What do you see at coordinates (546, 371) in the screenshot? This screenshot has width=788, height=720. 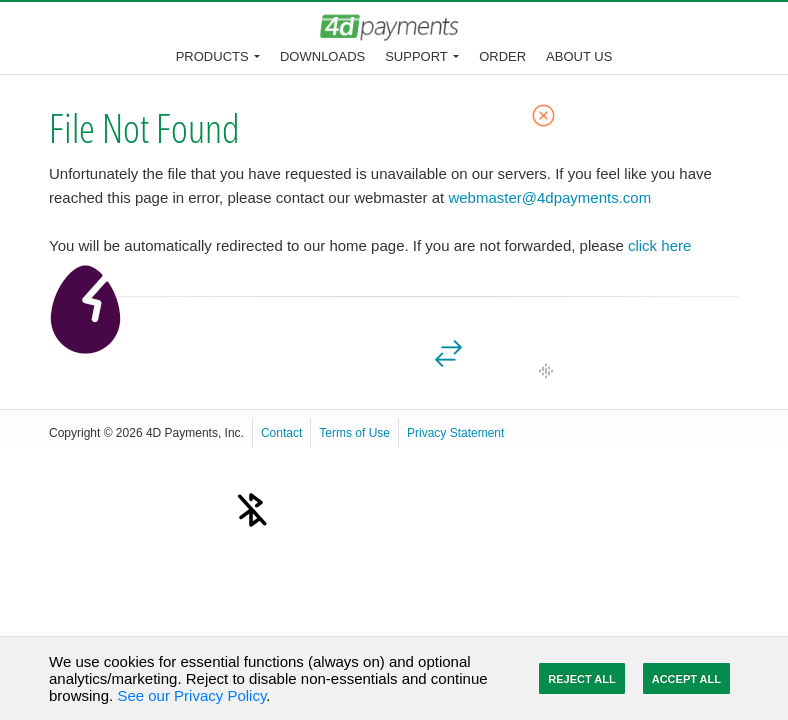 I see `open google podcasts` at bounding box center [546, 371].